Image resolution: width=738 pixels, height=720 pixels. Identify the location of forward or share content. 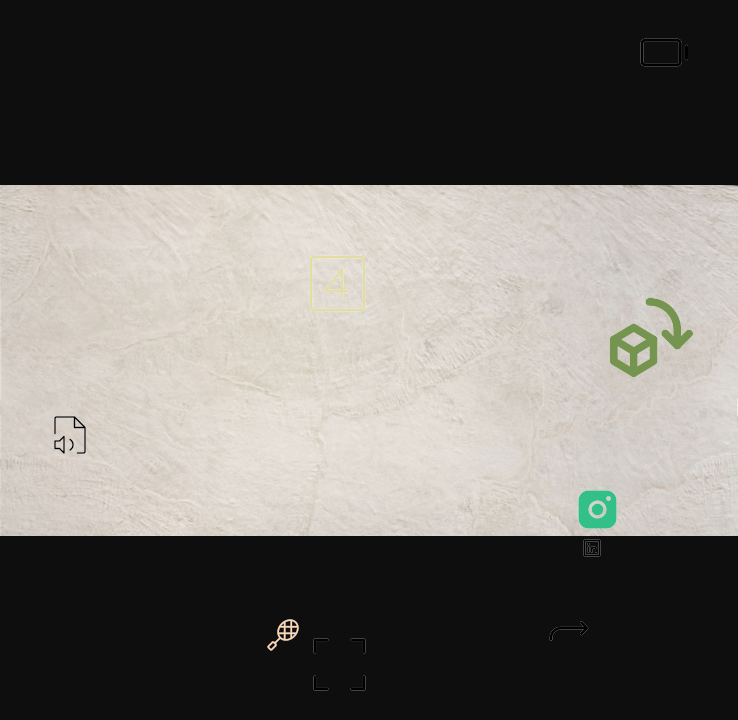
(569, 631).